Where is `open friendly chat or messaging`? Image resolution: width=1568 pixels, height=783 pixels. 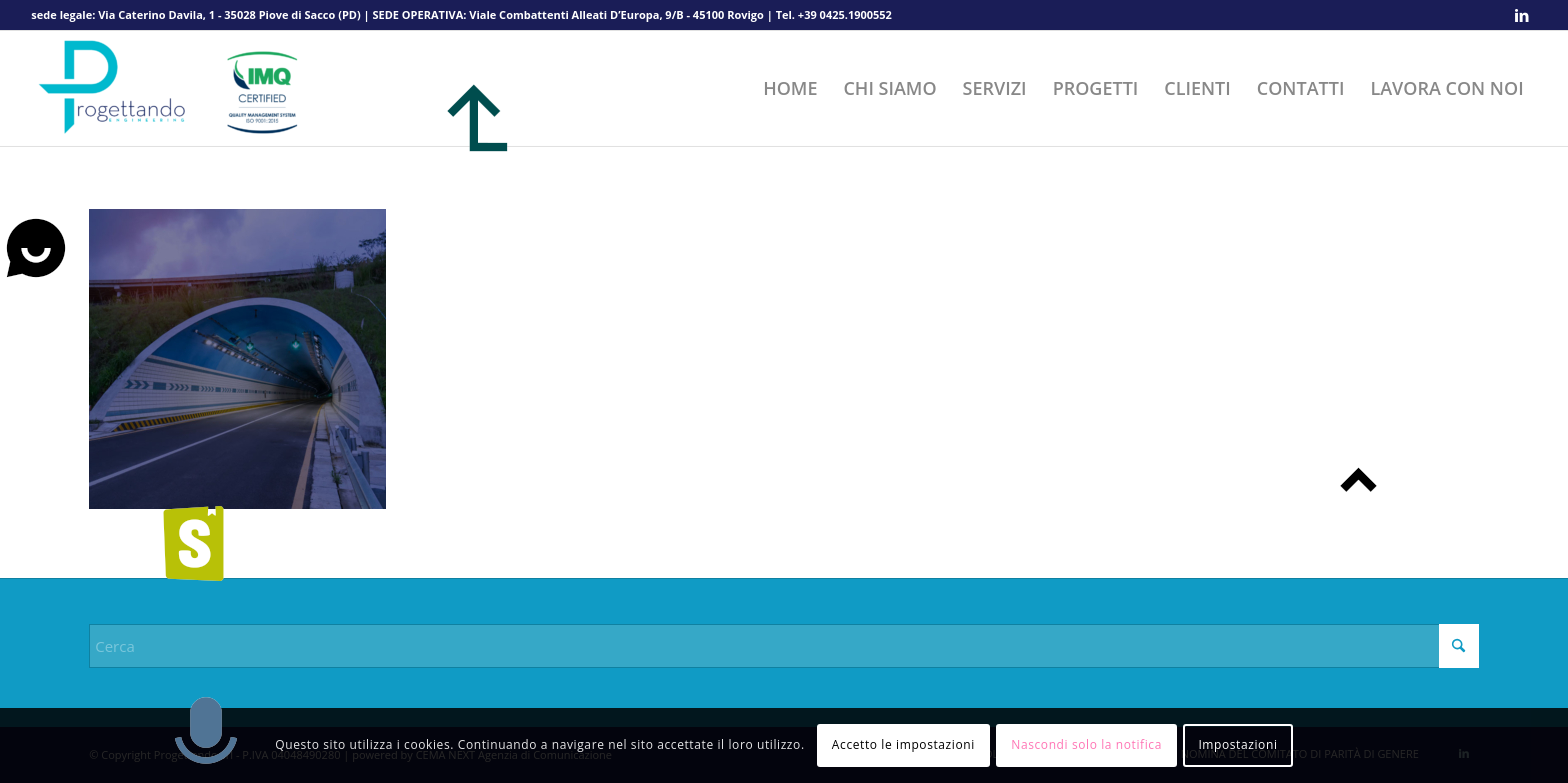 open friendly chat or messaging is located at coordinates (36, 248).